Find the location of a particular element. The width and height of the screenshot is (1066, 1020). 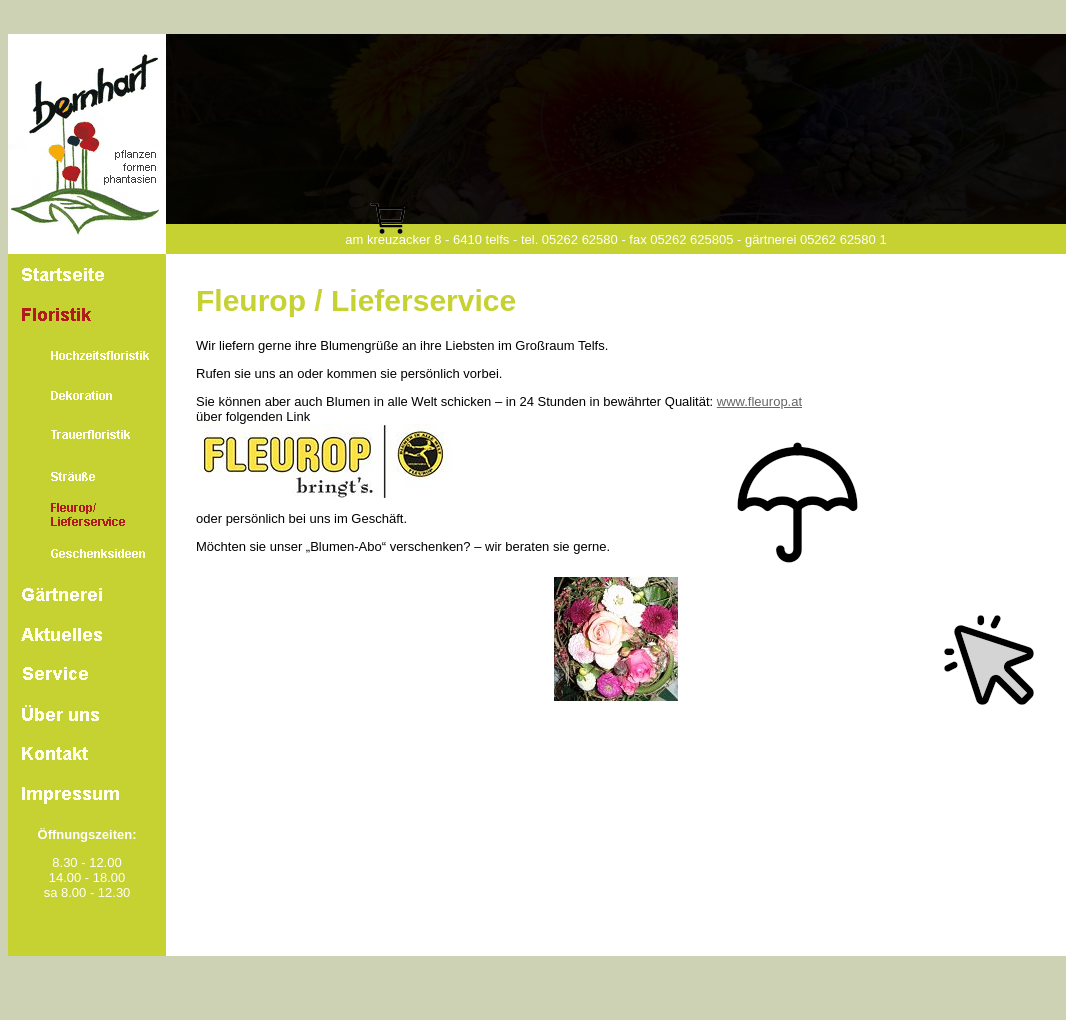

view your shopping cart is located at coordinates (388, 218).